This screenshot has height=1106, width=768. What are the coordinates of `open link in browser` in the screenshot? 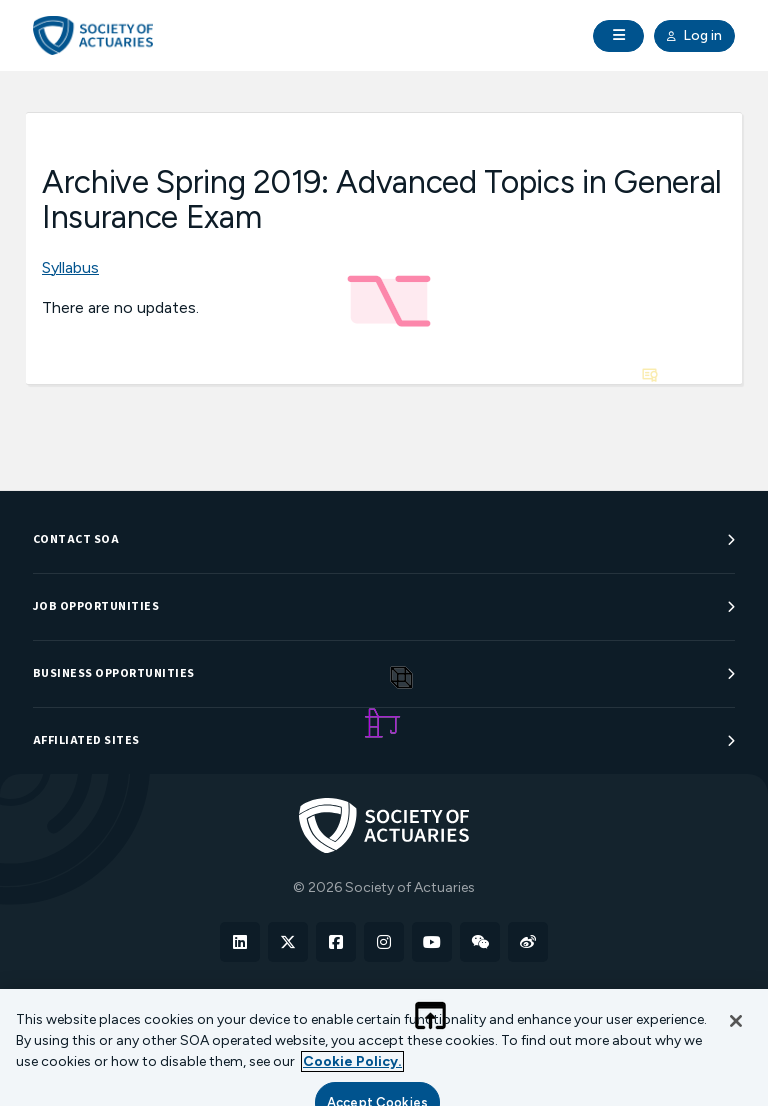 It's located at (430, 1015).